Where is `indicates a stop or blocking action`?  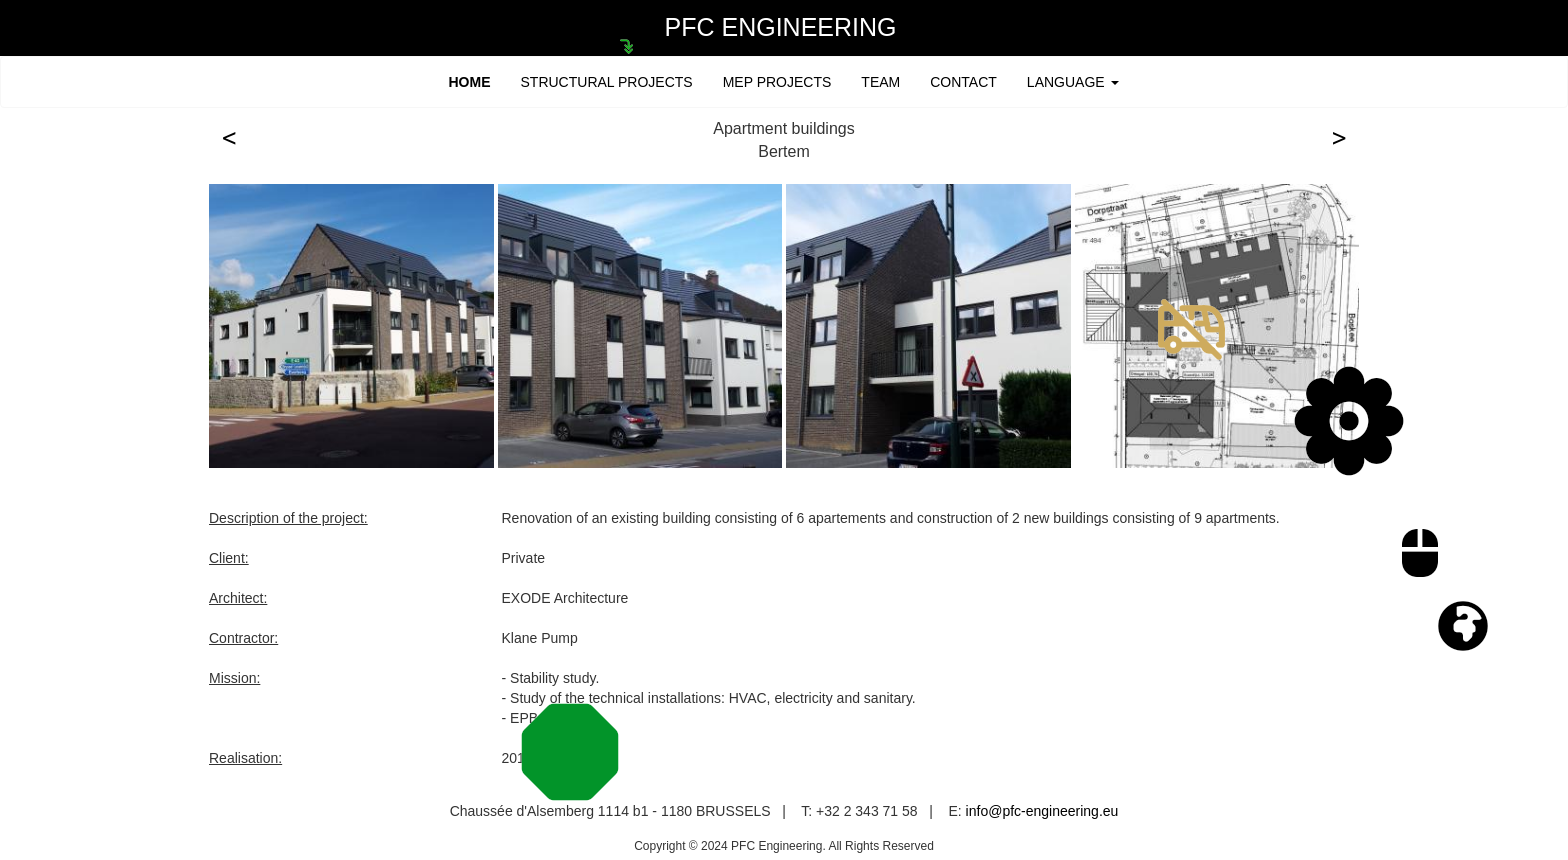 indicates a stop or blocking action is located at coordinates (570, 752).